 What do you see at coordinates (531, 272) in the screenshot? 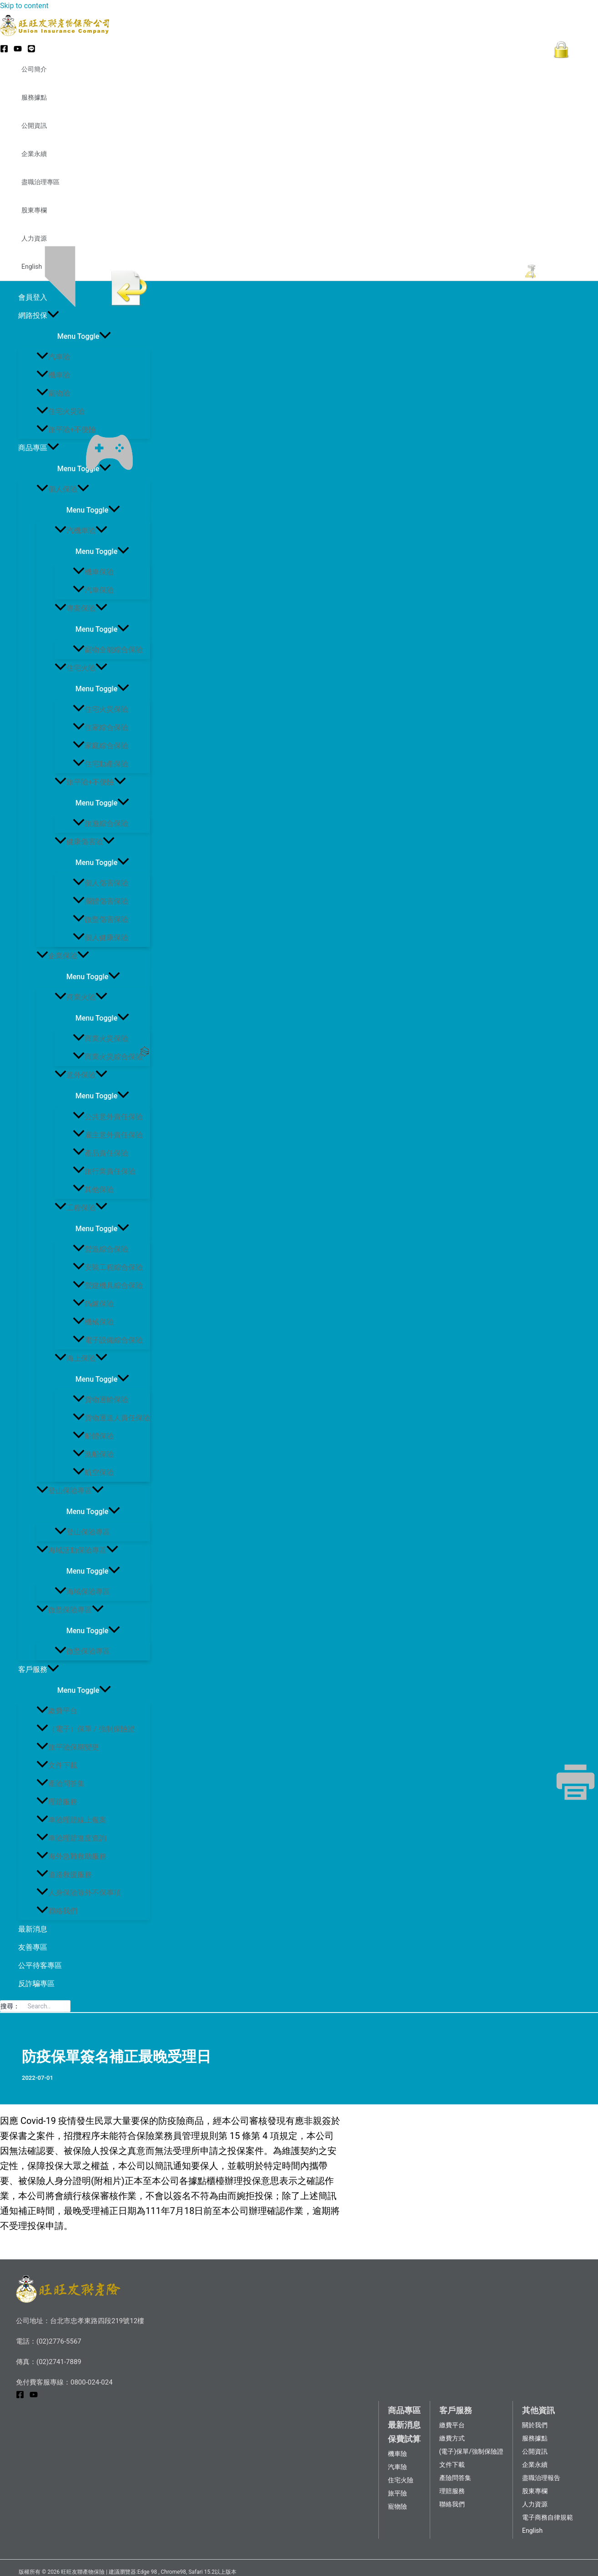
I see `open engineering applications` at bounding box center [531, 272].